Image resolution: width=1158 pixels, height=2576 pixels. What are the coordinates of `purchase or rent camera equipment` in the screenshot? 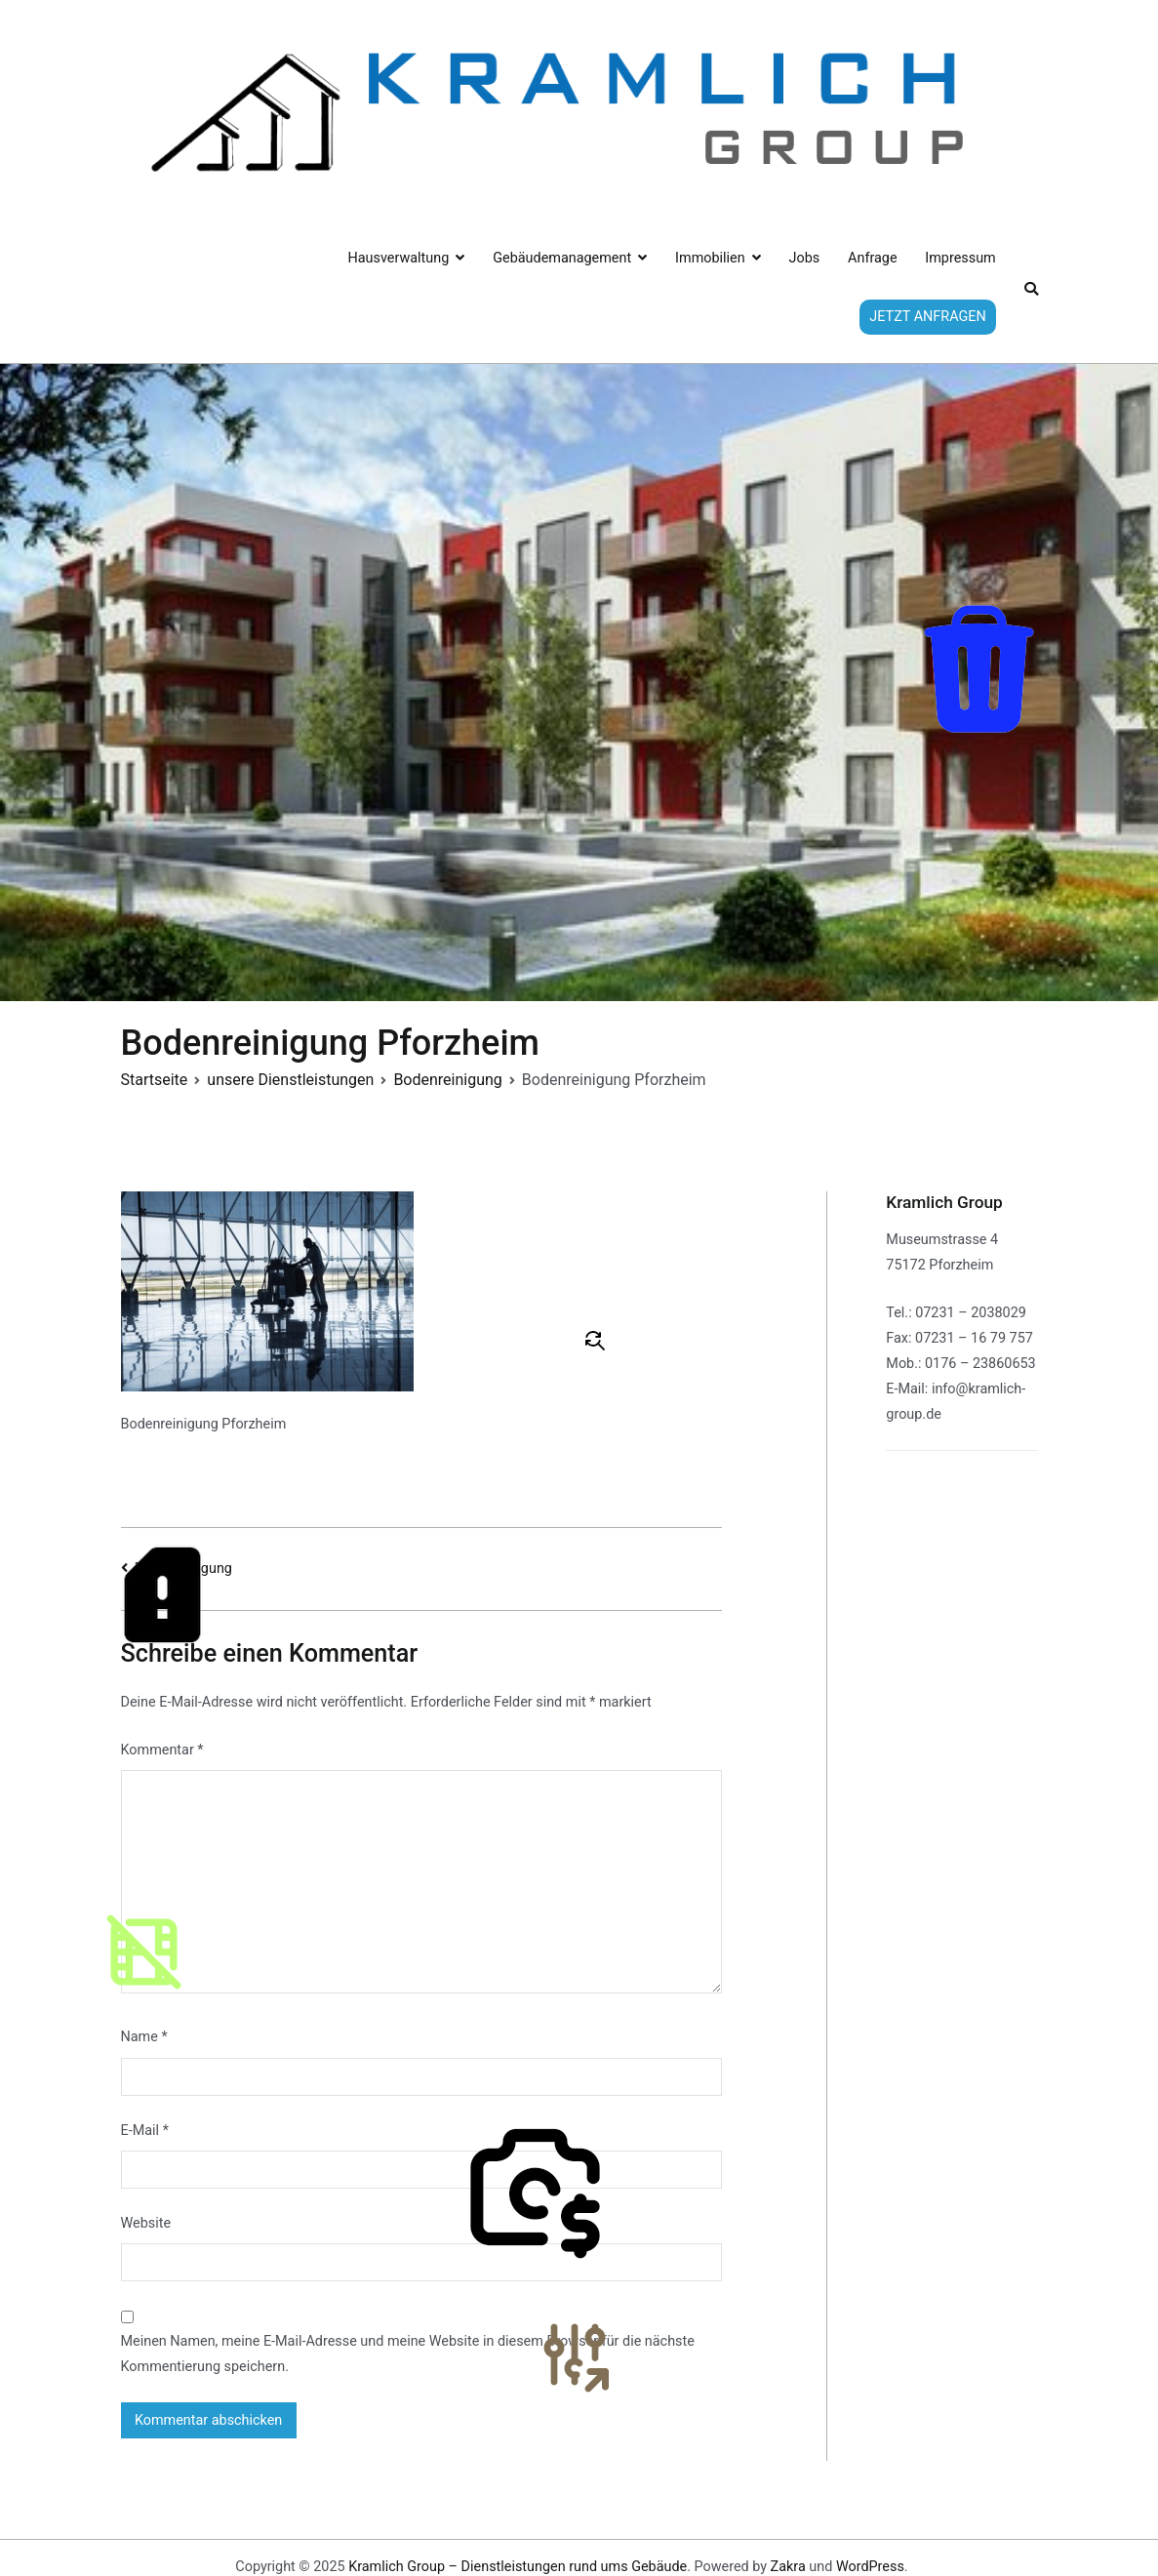 It's located at (535, 2187).